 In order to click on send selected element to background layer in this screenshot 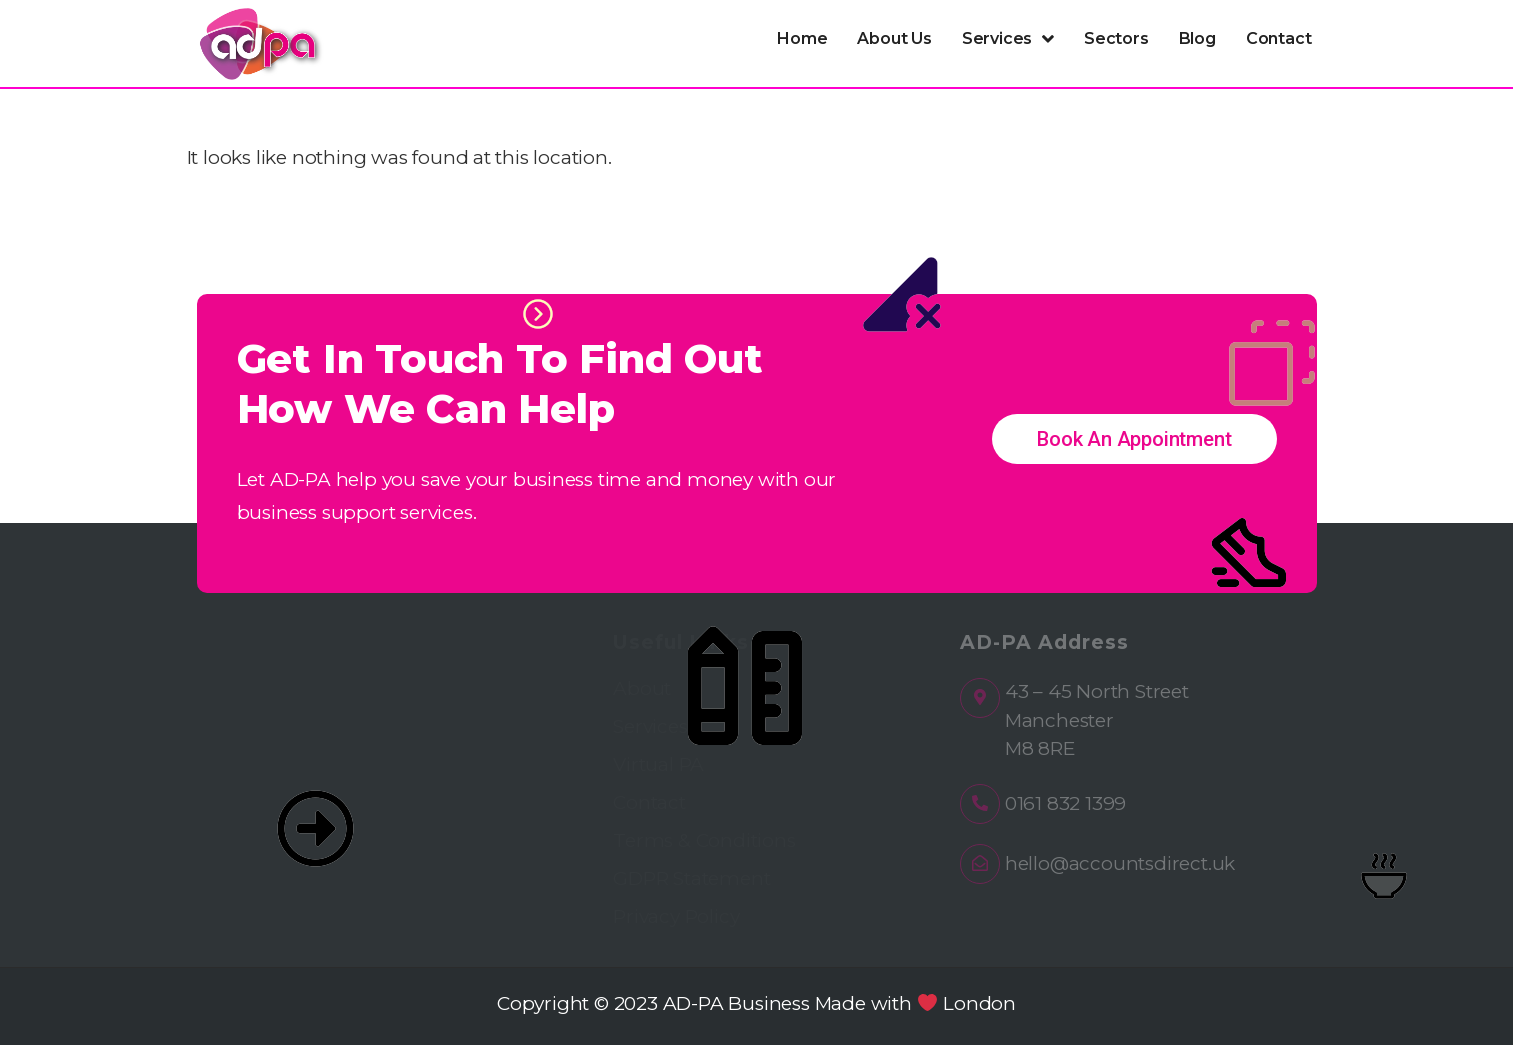, I will do `click(1272, 363)`.